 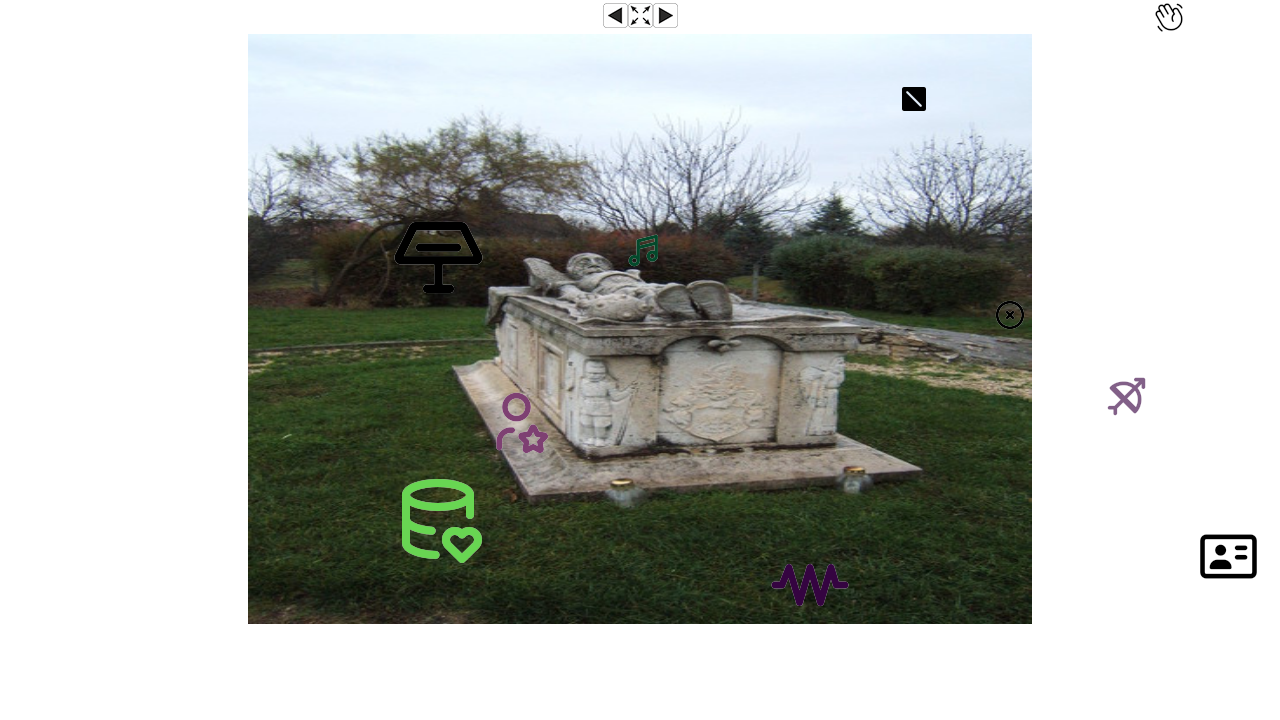 What do you see at coordinates (1169, 17) in the screenshot?
I see `send a greeting or say hello` at bounding box center [1169, 17].